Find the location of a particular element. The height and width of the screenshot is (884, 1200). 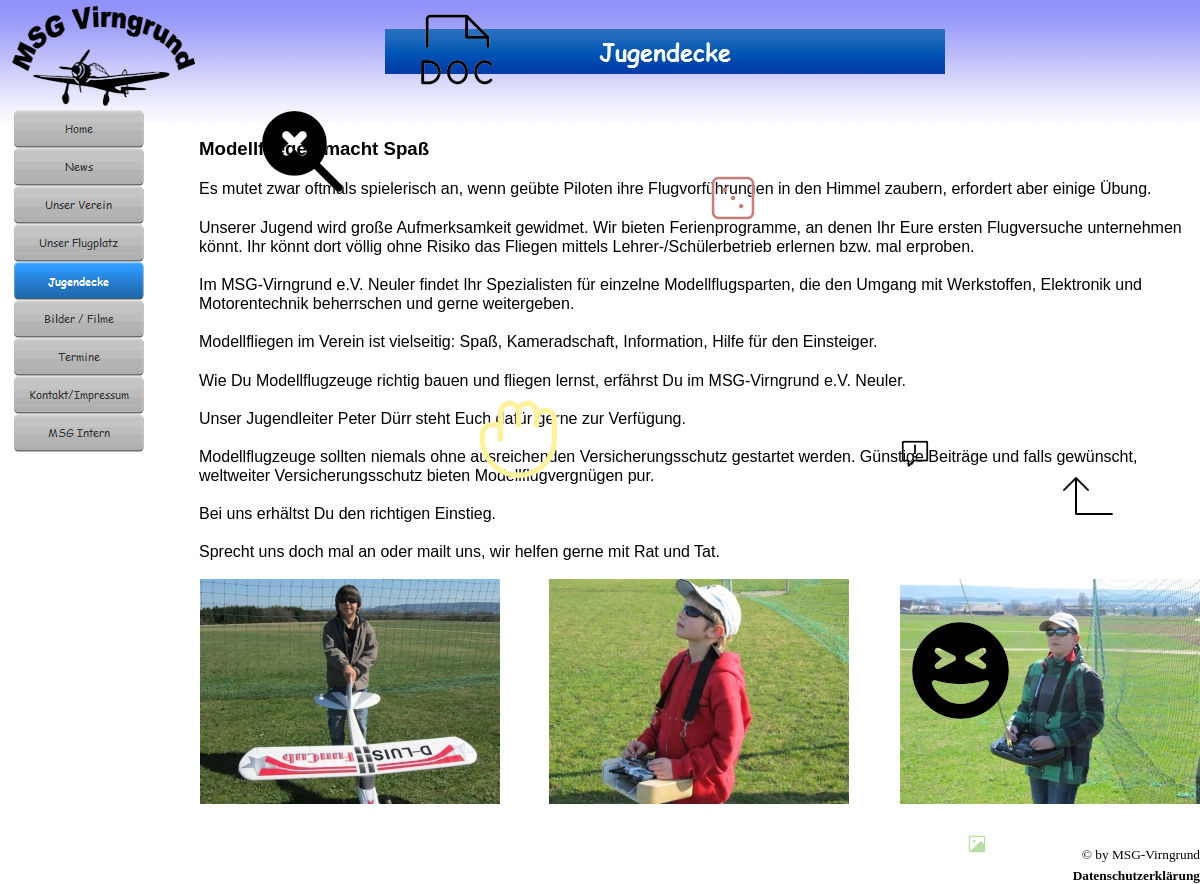

report an issue or problem is located at coordinates (915, 454).